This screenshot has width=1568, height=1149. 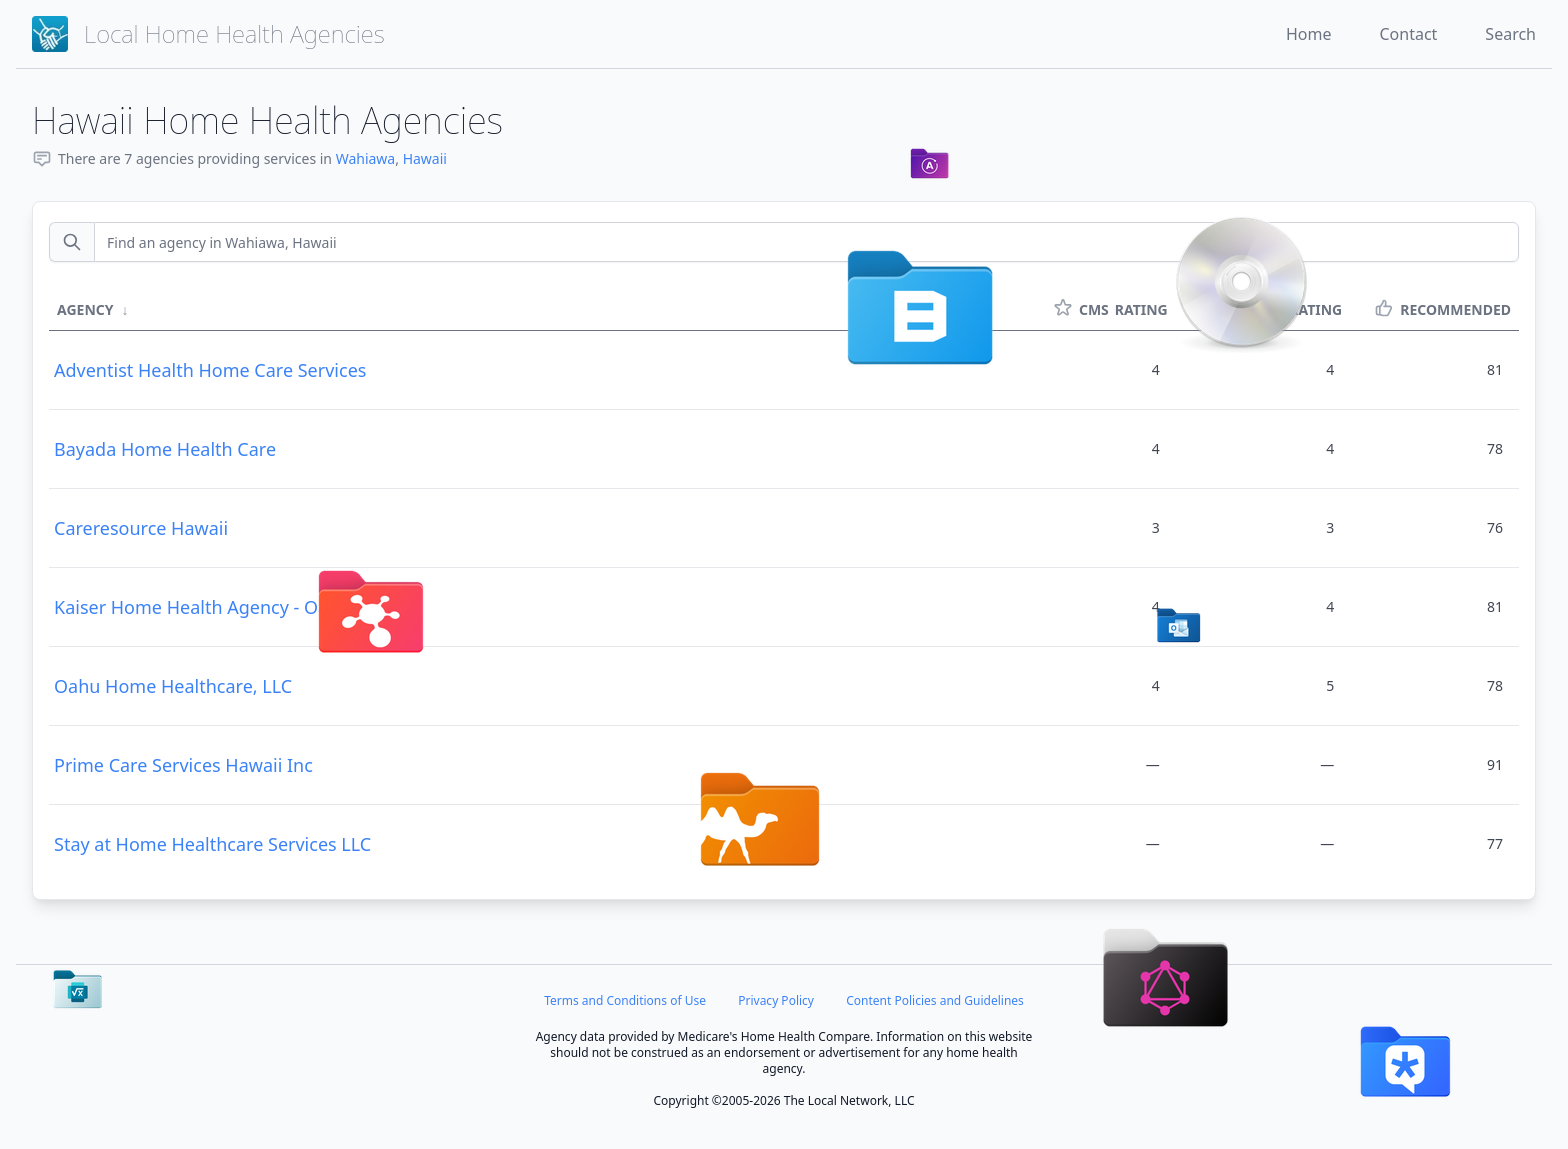 What do you see at coordinates (929, 164) in the screenshot?
I see `open apollo app files folder` at bounding box center [929, 164].